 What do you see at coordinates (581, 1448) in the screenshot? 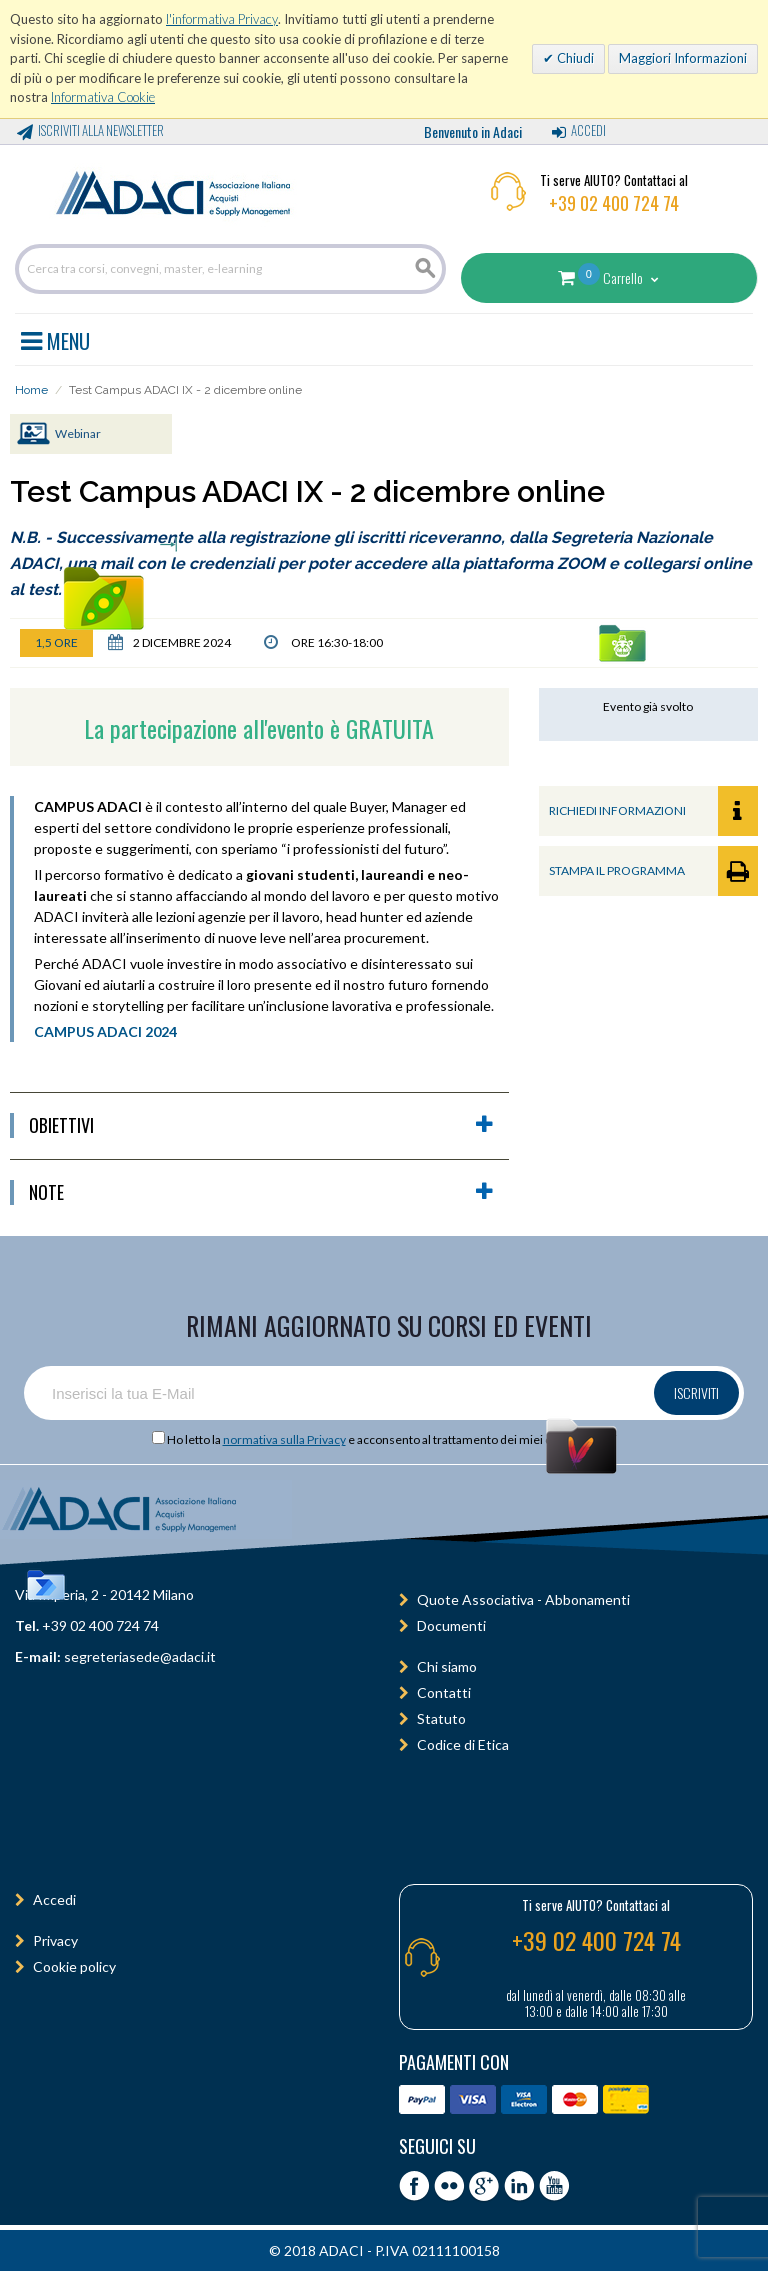
I see `open maven project folder` at bounding box center [581, 1448].